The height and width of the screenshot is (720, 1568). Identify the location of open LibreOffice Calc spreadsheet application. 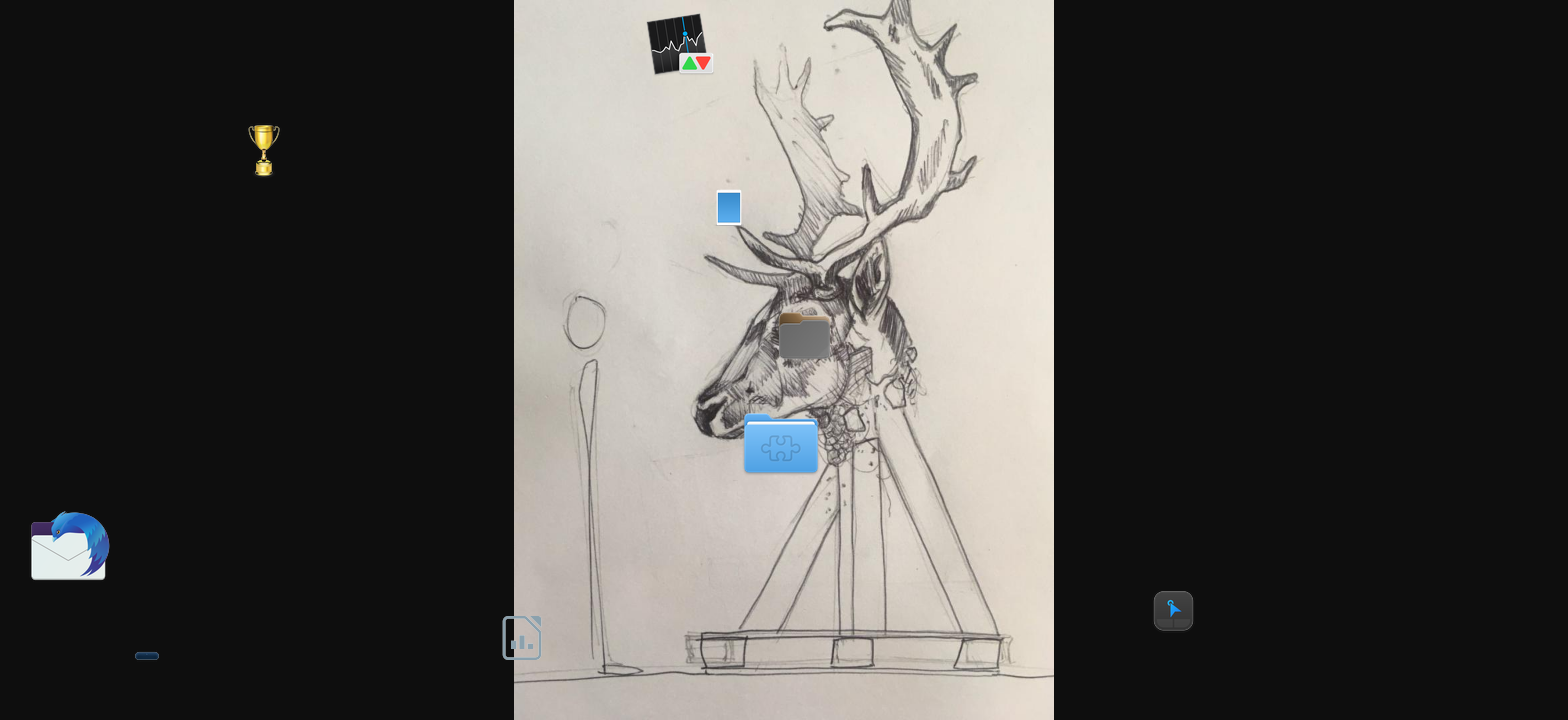
(522, 638).